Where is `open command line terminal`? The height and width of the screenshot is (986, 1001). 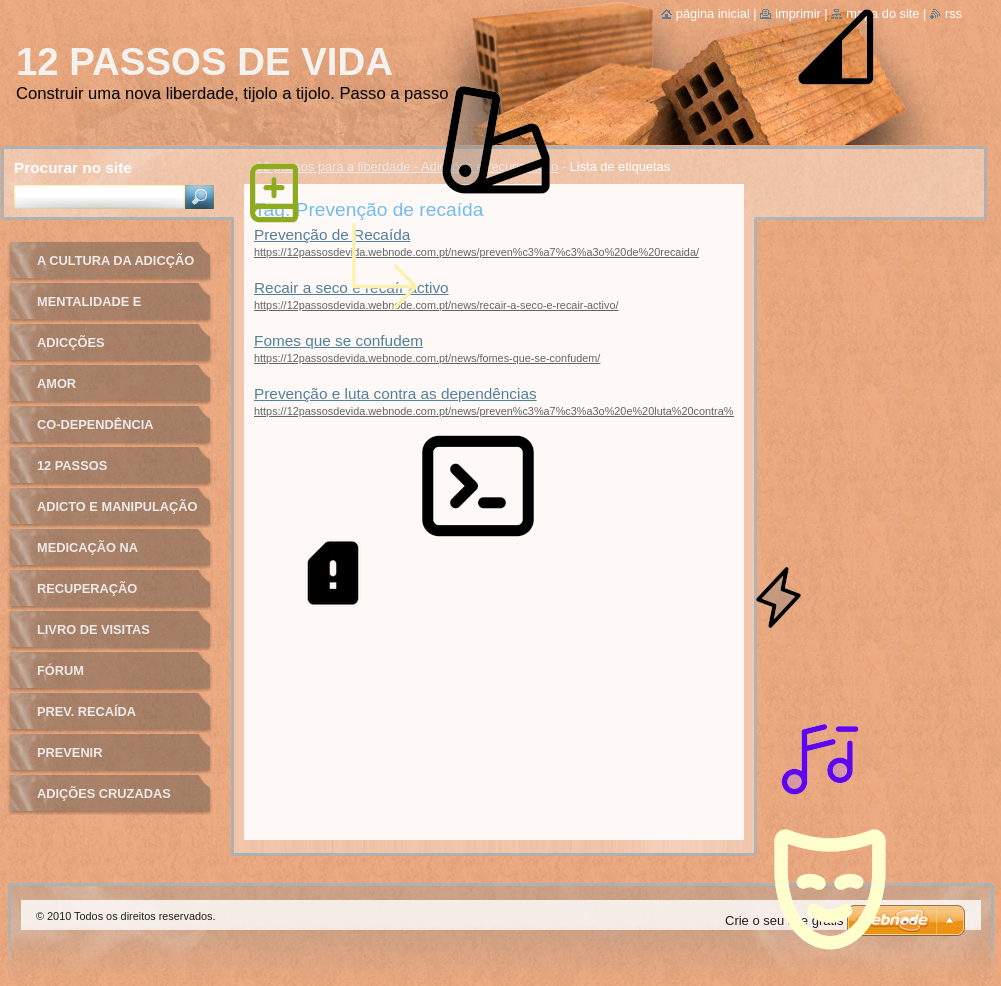
open command line terminal is located at coordinates (478, 486).